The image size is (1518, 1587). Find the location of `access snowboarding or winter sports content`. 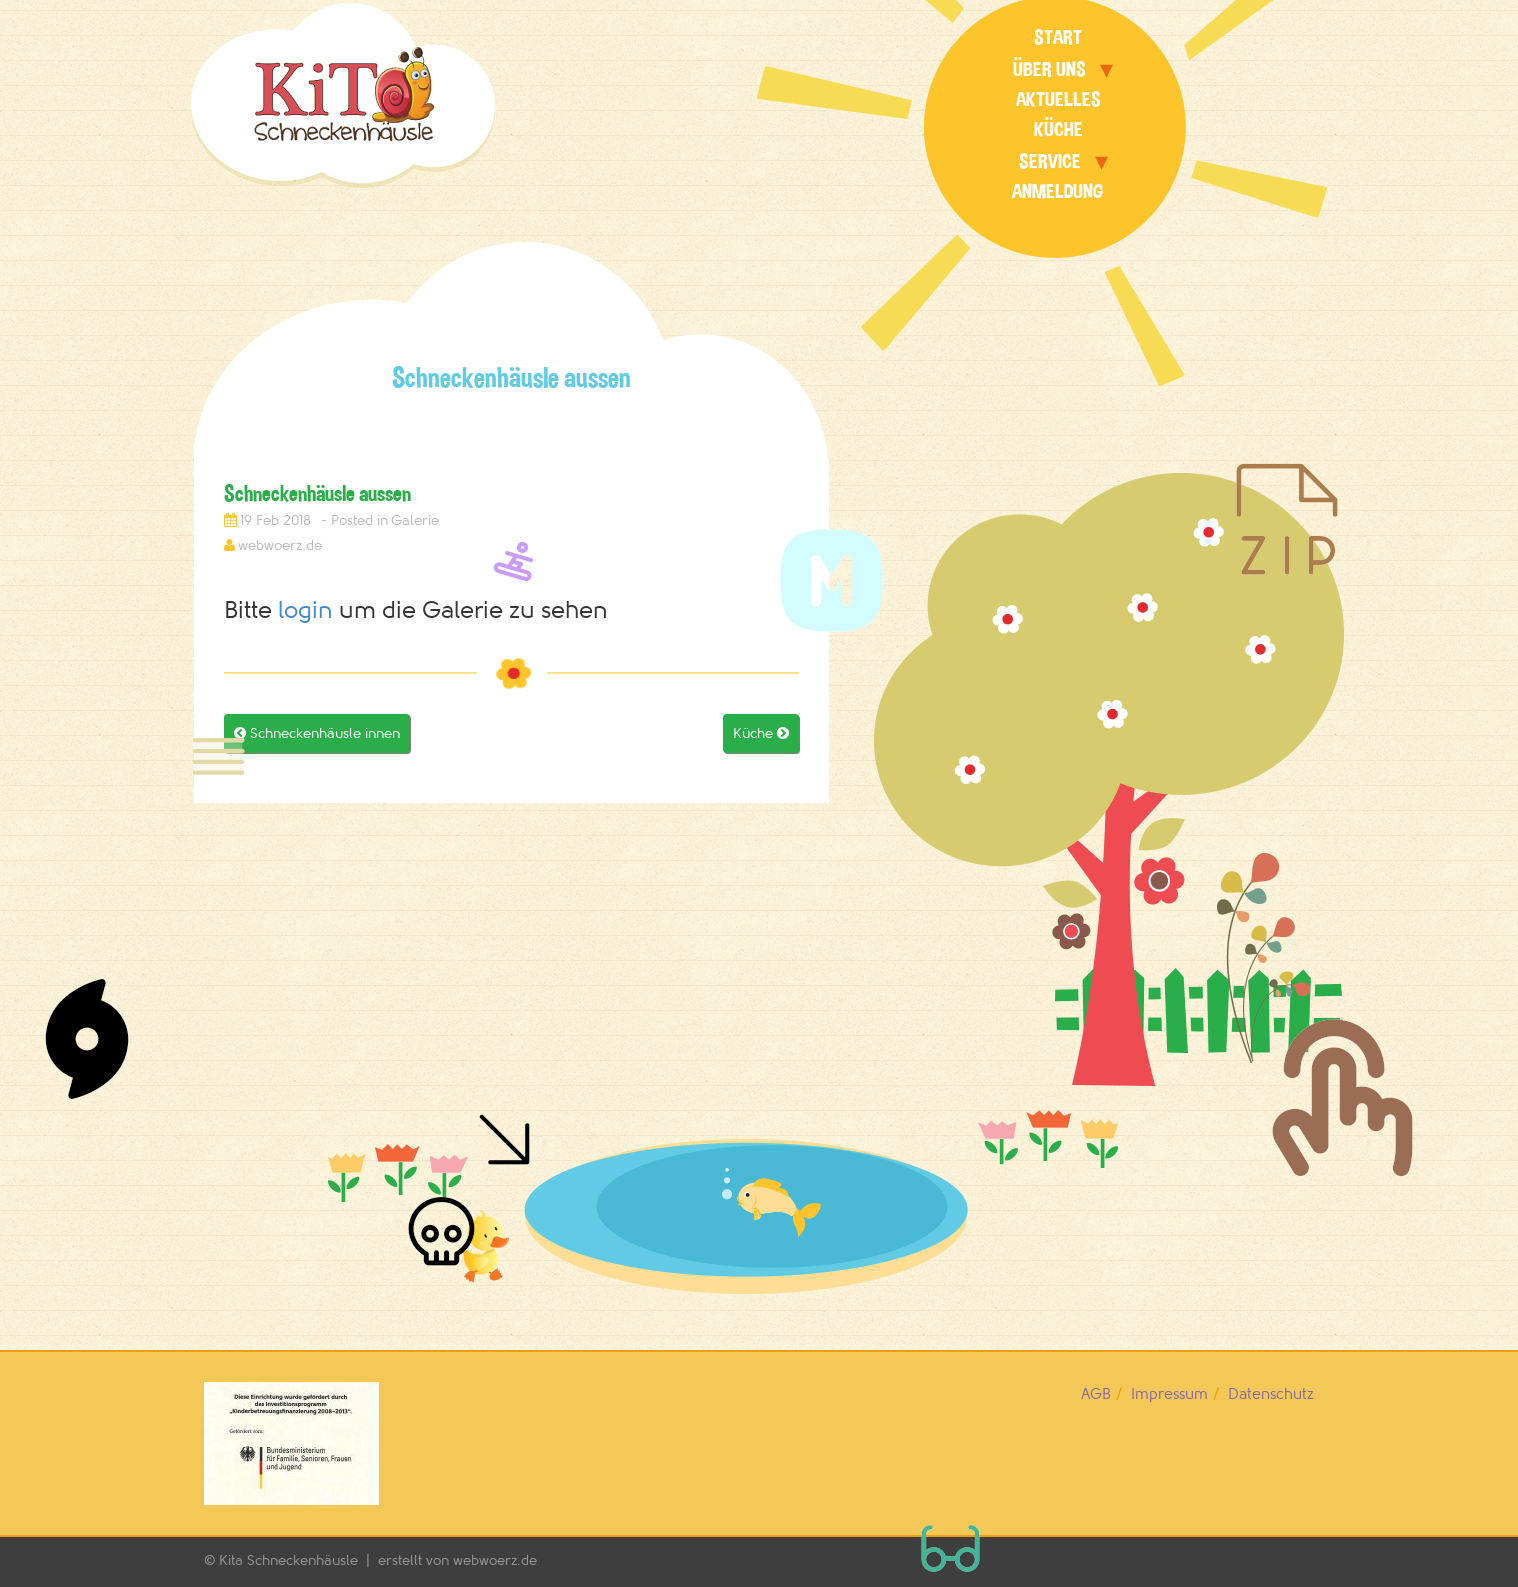

access snowboarding or winter sports content is located at coordinates (515, 561).